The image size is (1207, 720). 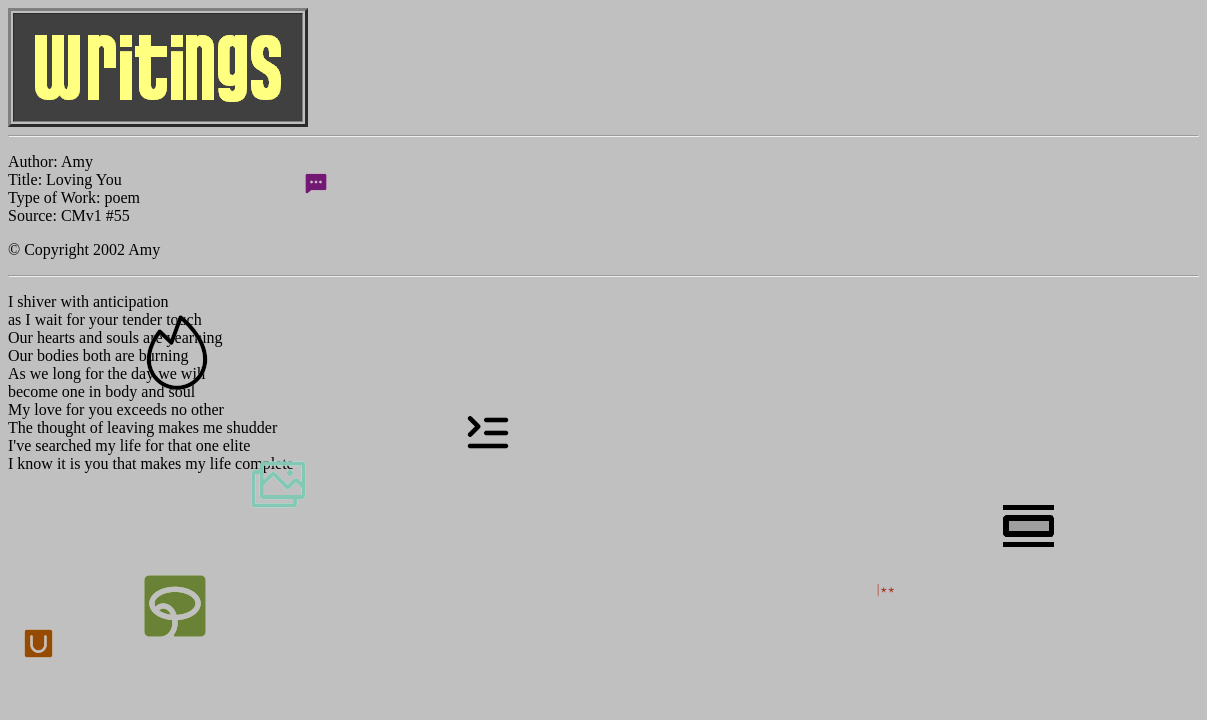 What do you see at coordinates (177, 354) in the screenshot?
I see `indicates trending or popular content` at bounding box center [177, 354].